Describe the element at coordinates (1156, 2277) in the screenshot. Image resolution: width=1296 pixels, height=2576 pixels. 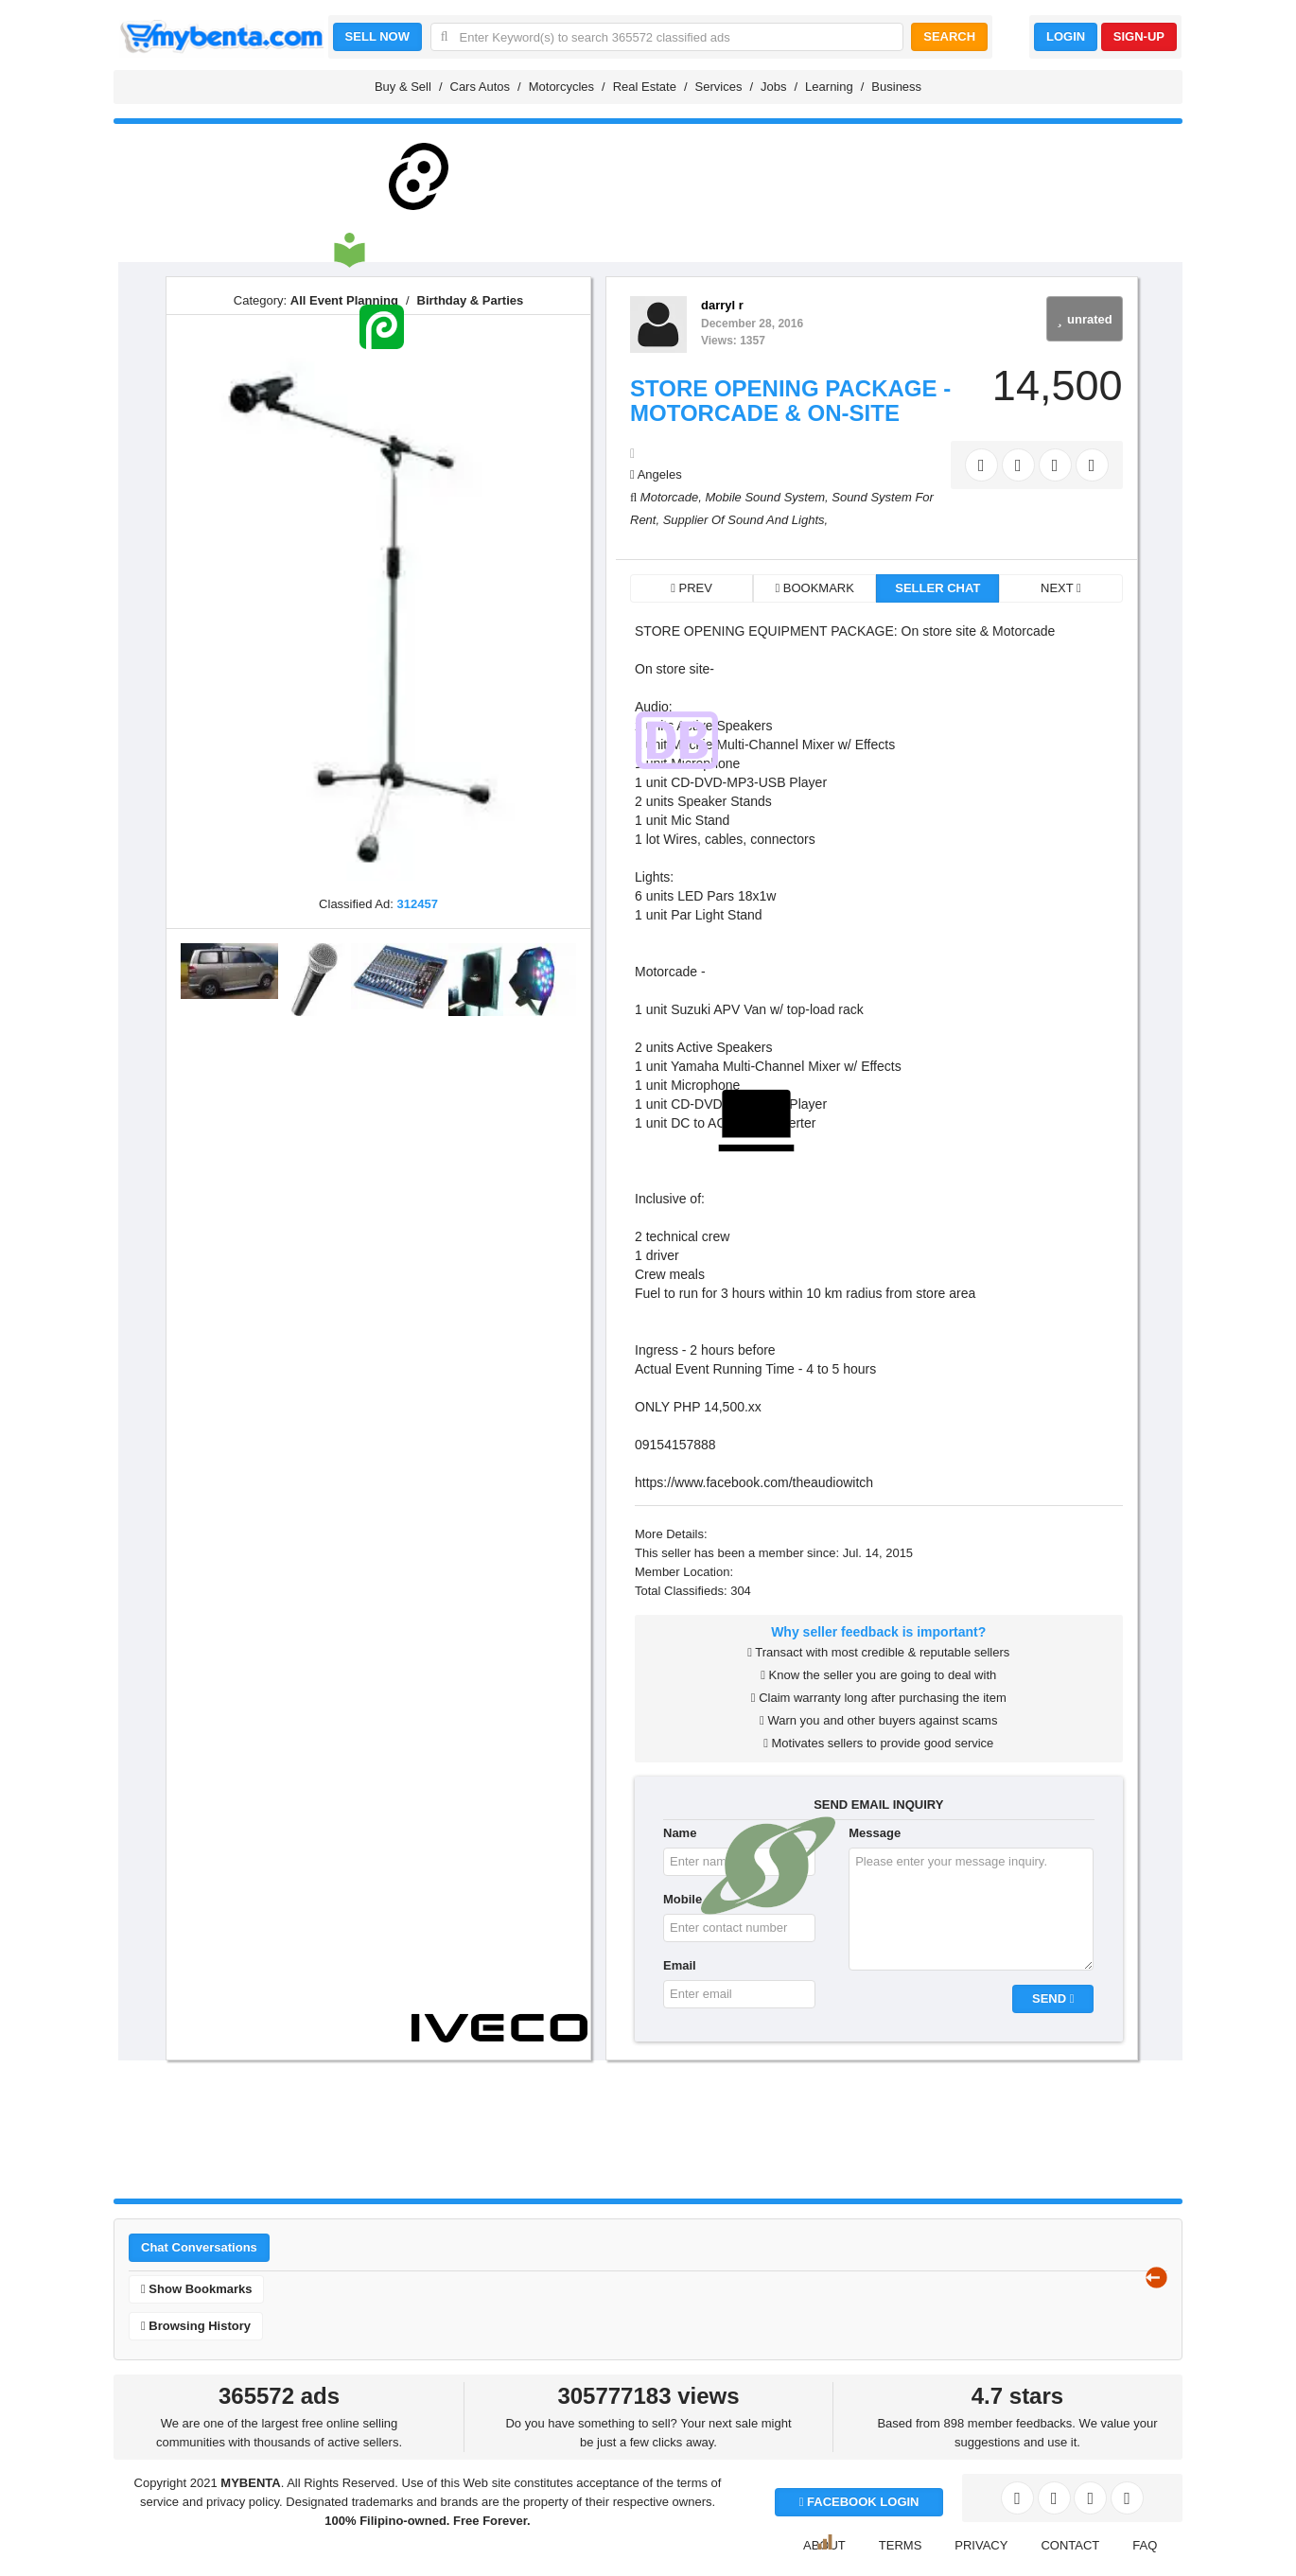
I see `log out of your account` at that location.